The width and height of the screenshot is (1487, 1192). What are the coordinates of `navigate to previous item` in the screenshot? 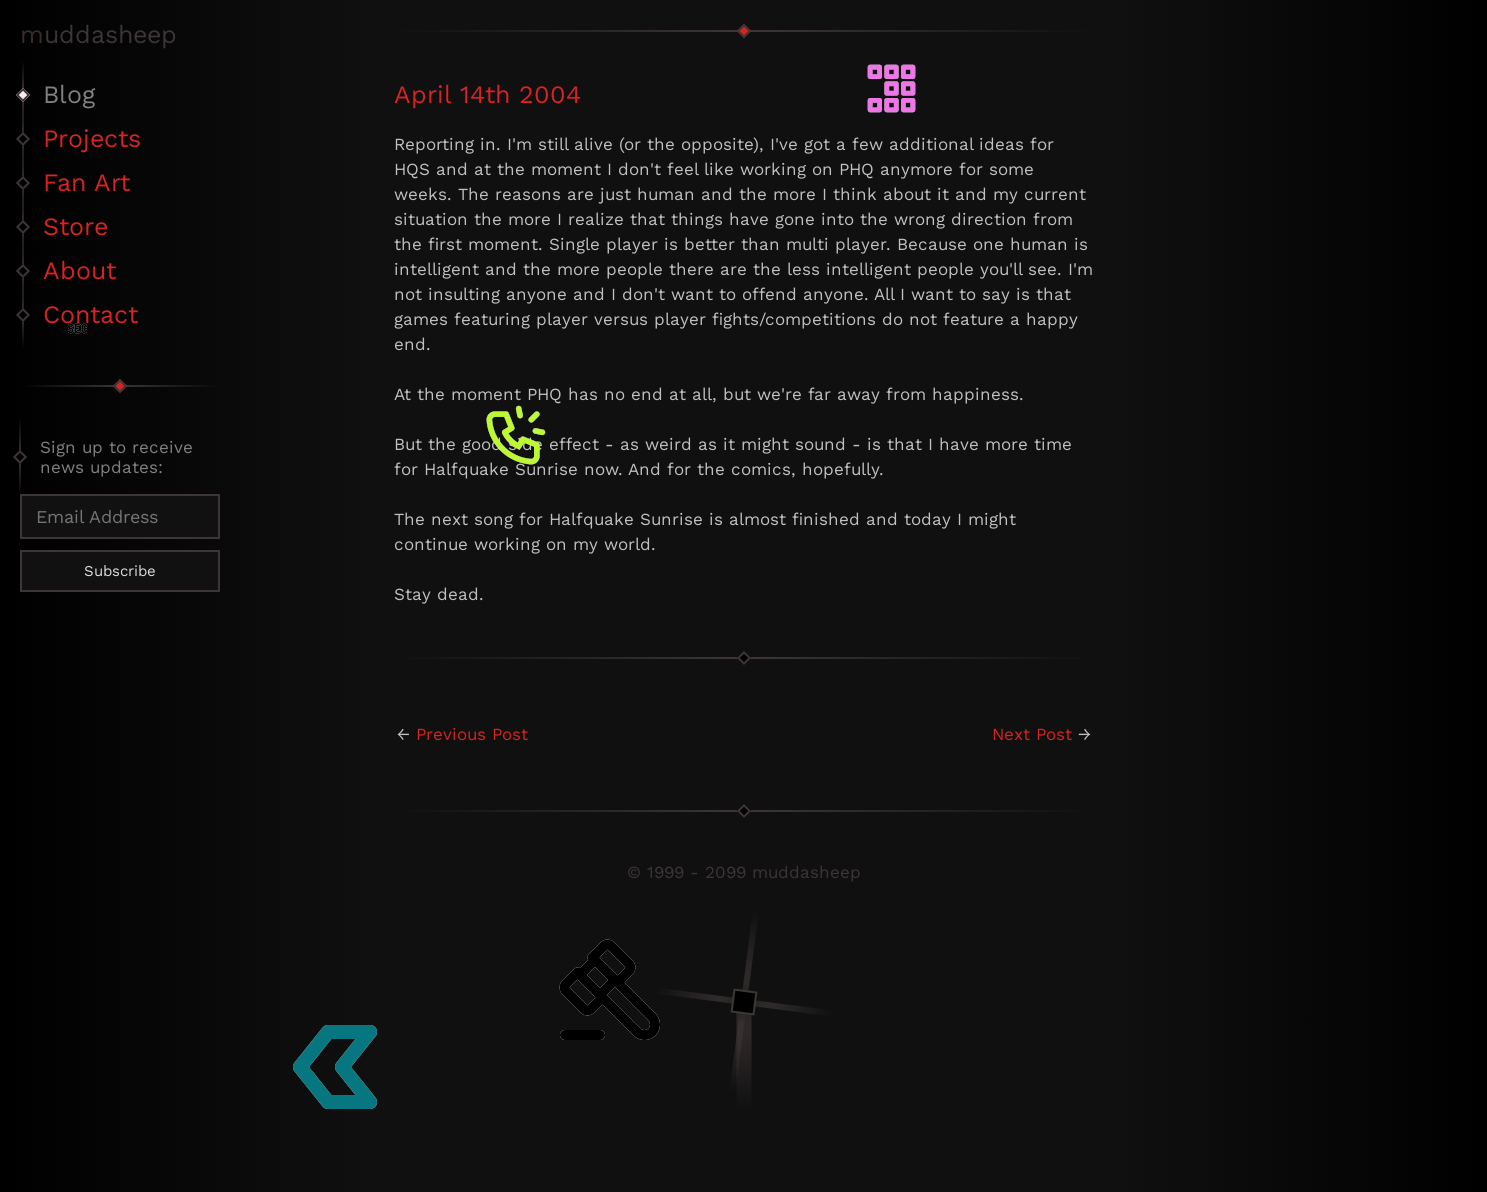 It's located at (335, 1067).